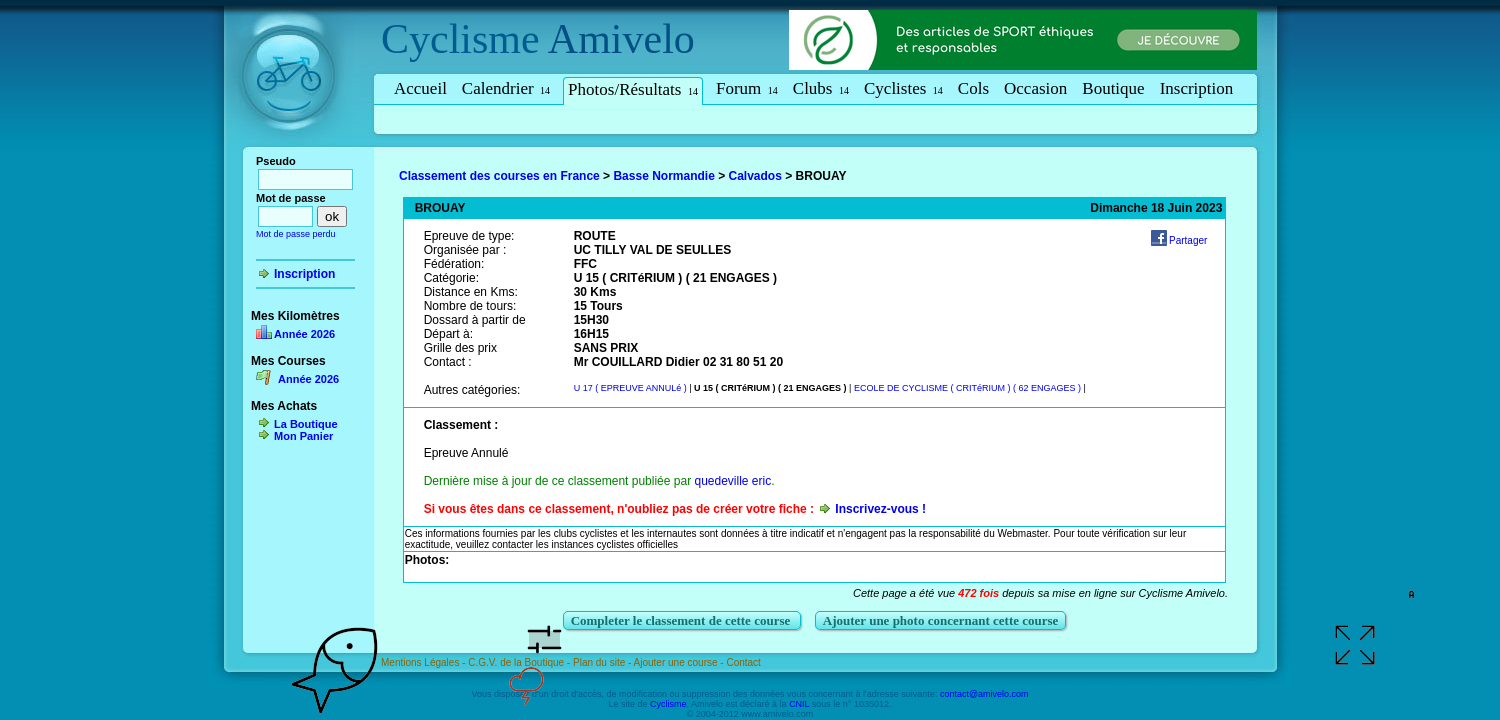 The image size is (1500, 720). I want to click on adjust text or font settings, so click(1411, 594).